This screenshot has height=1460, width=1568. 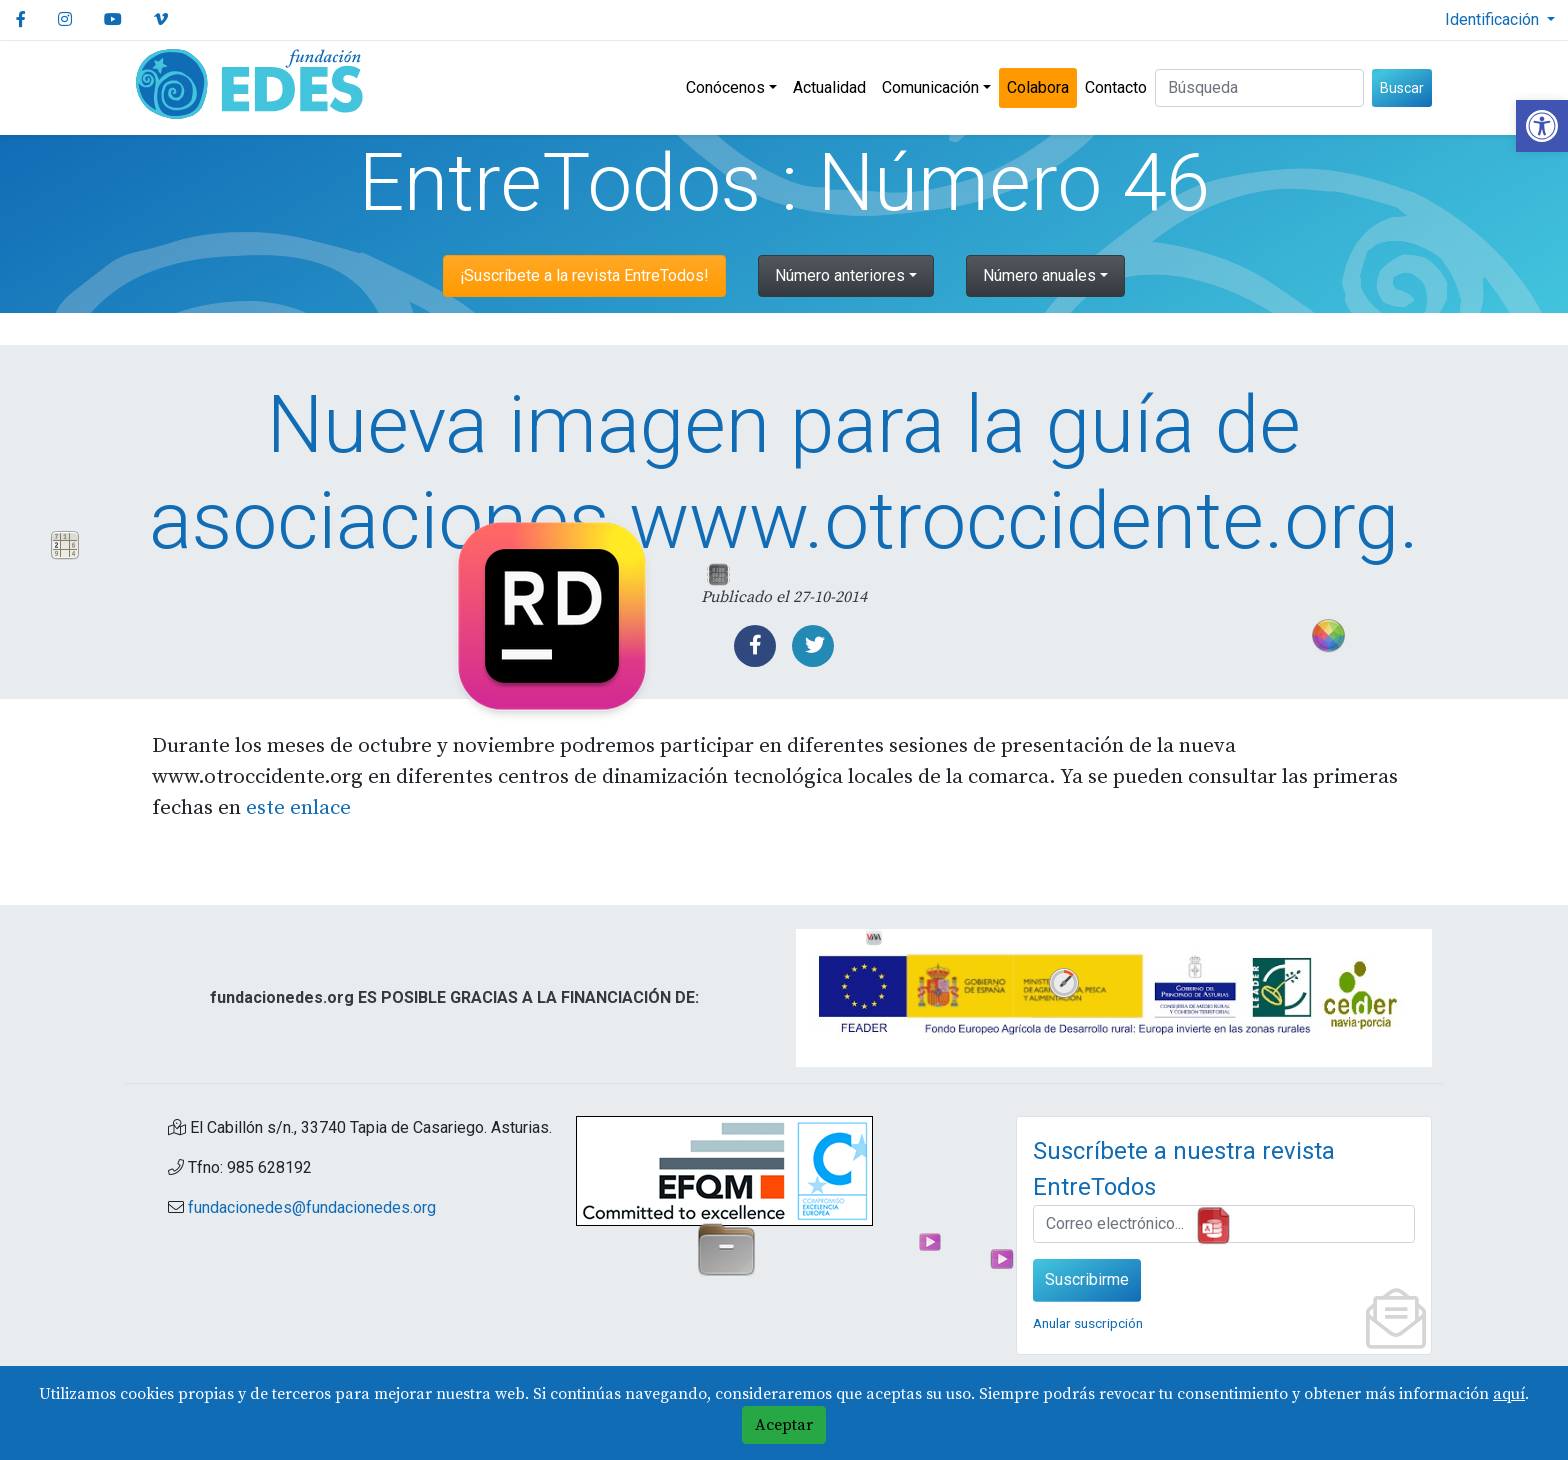 What do you see at coordinates (1002, 1259) in the screenshot?
I see `open totem media player` at bounding box center [1002, 1259].